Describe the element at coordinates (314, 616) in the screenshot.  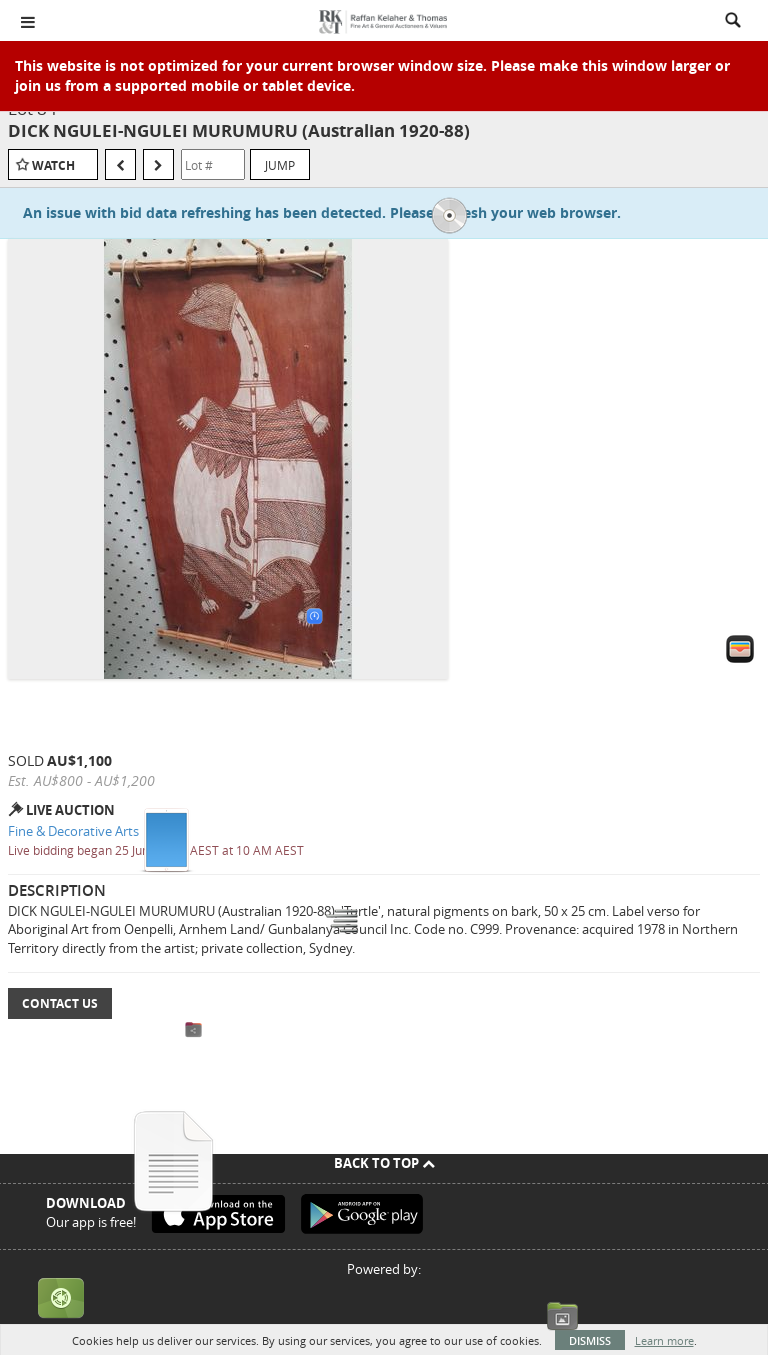
I see `open performance or speed settings` at that location.